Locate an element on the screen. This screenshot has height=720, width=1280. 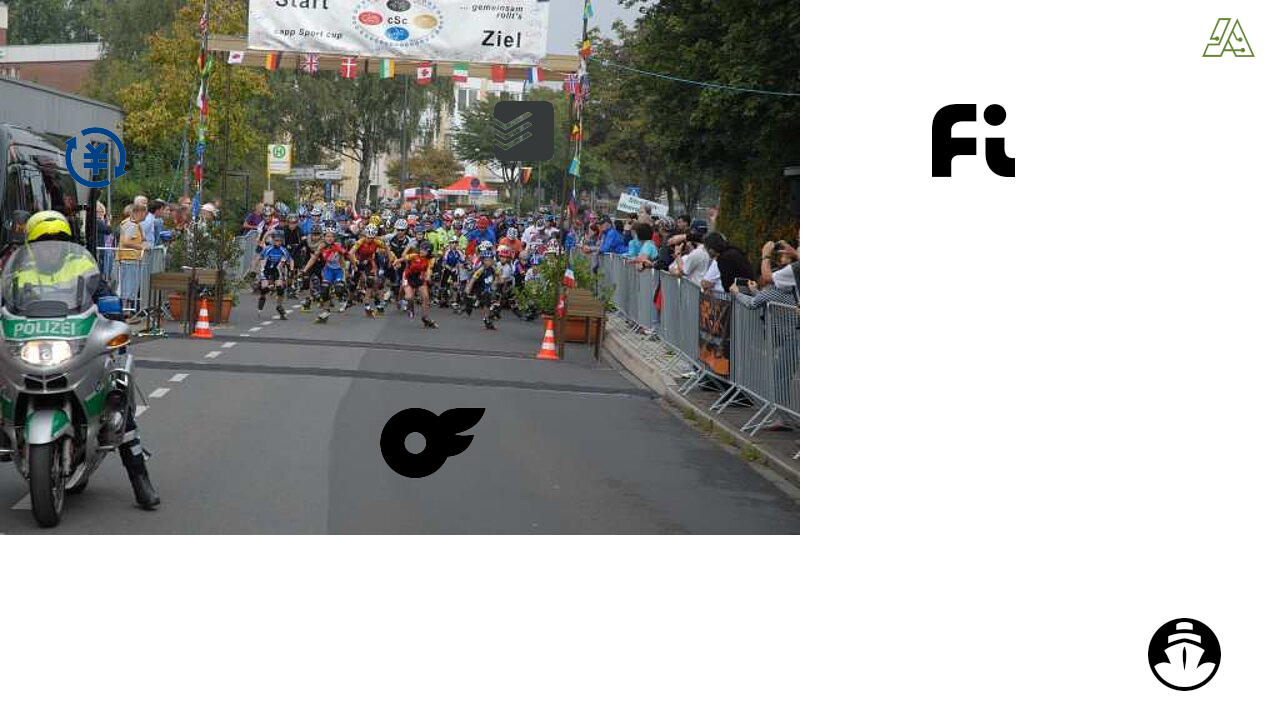
codeship logo is located at coordinates (1184, 654).